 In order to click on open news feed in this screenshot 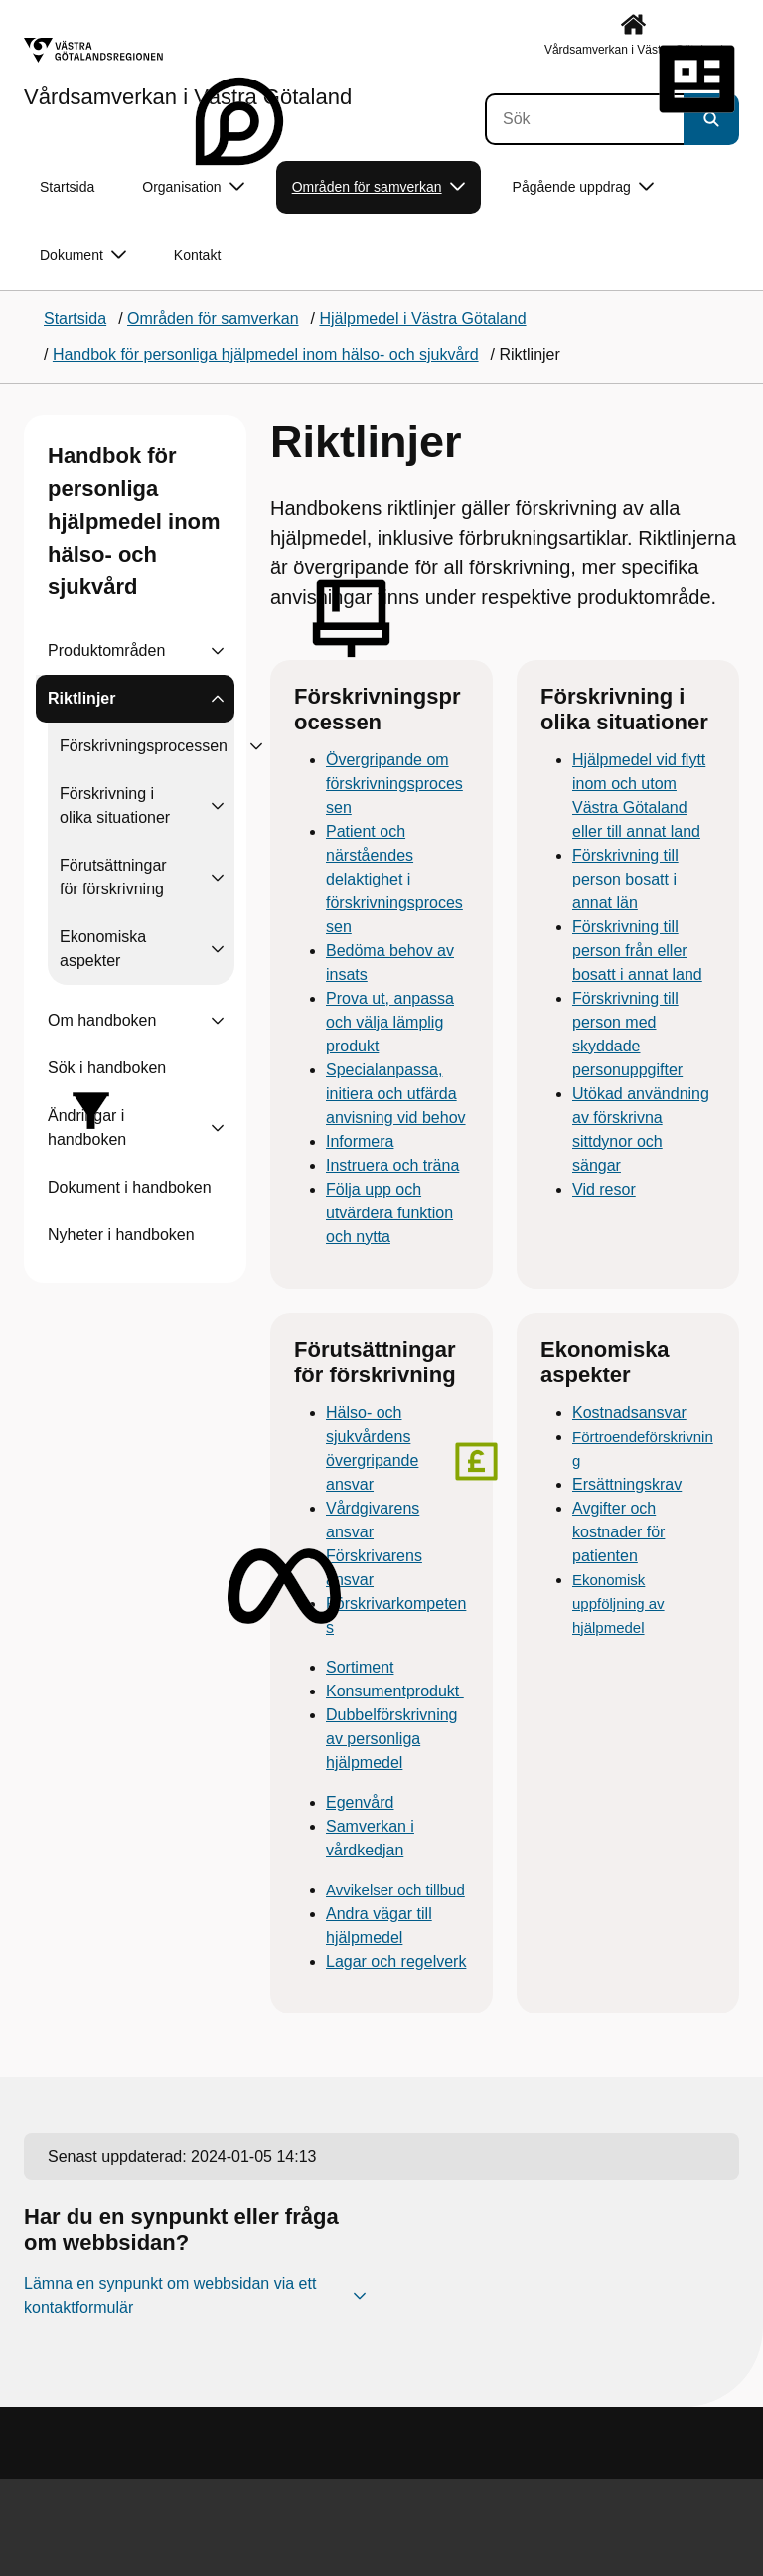, I will do `click(696, 79)`.